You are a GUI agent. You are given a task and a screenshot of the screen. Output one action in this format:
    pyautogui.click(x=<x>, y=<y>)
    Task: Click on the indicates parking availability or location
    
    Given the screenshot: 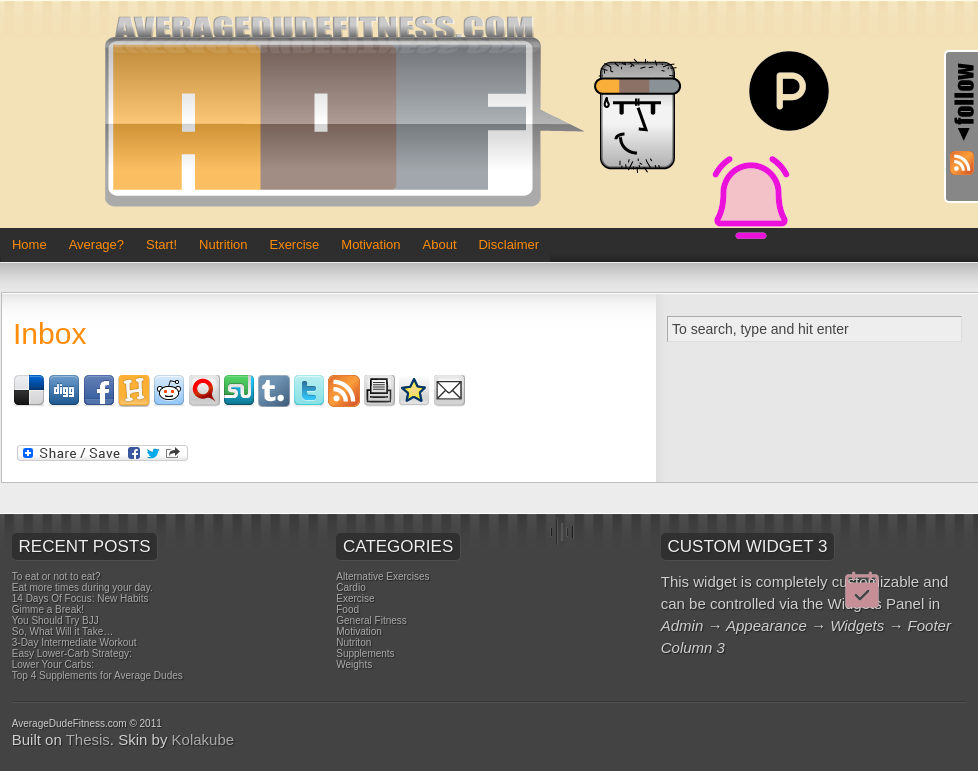 What is the action you would take?
    pyautogui.click(x=789, y=91)
    